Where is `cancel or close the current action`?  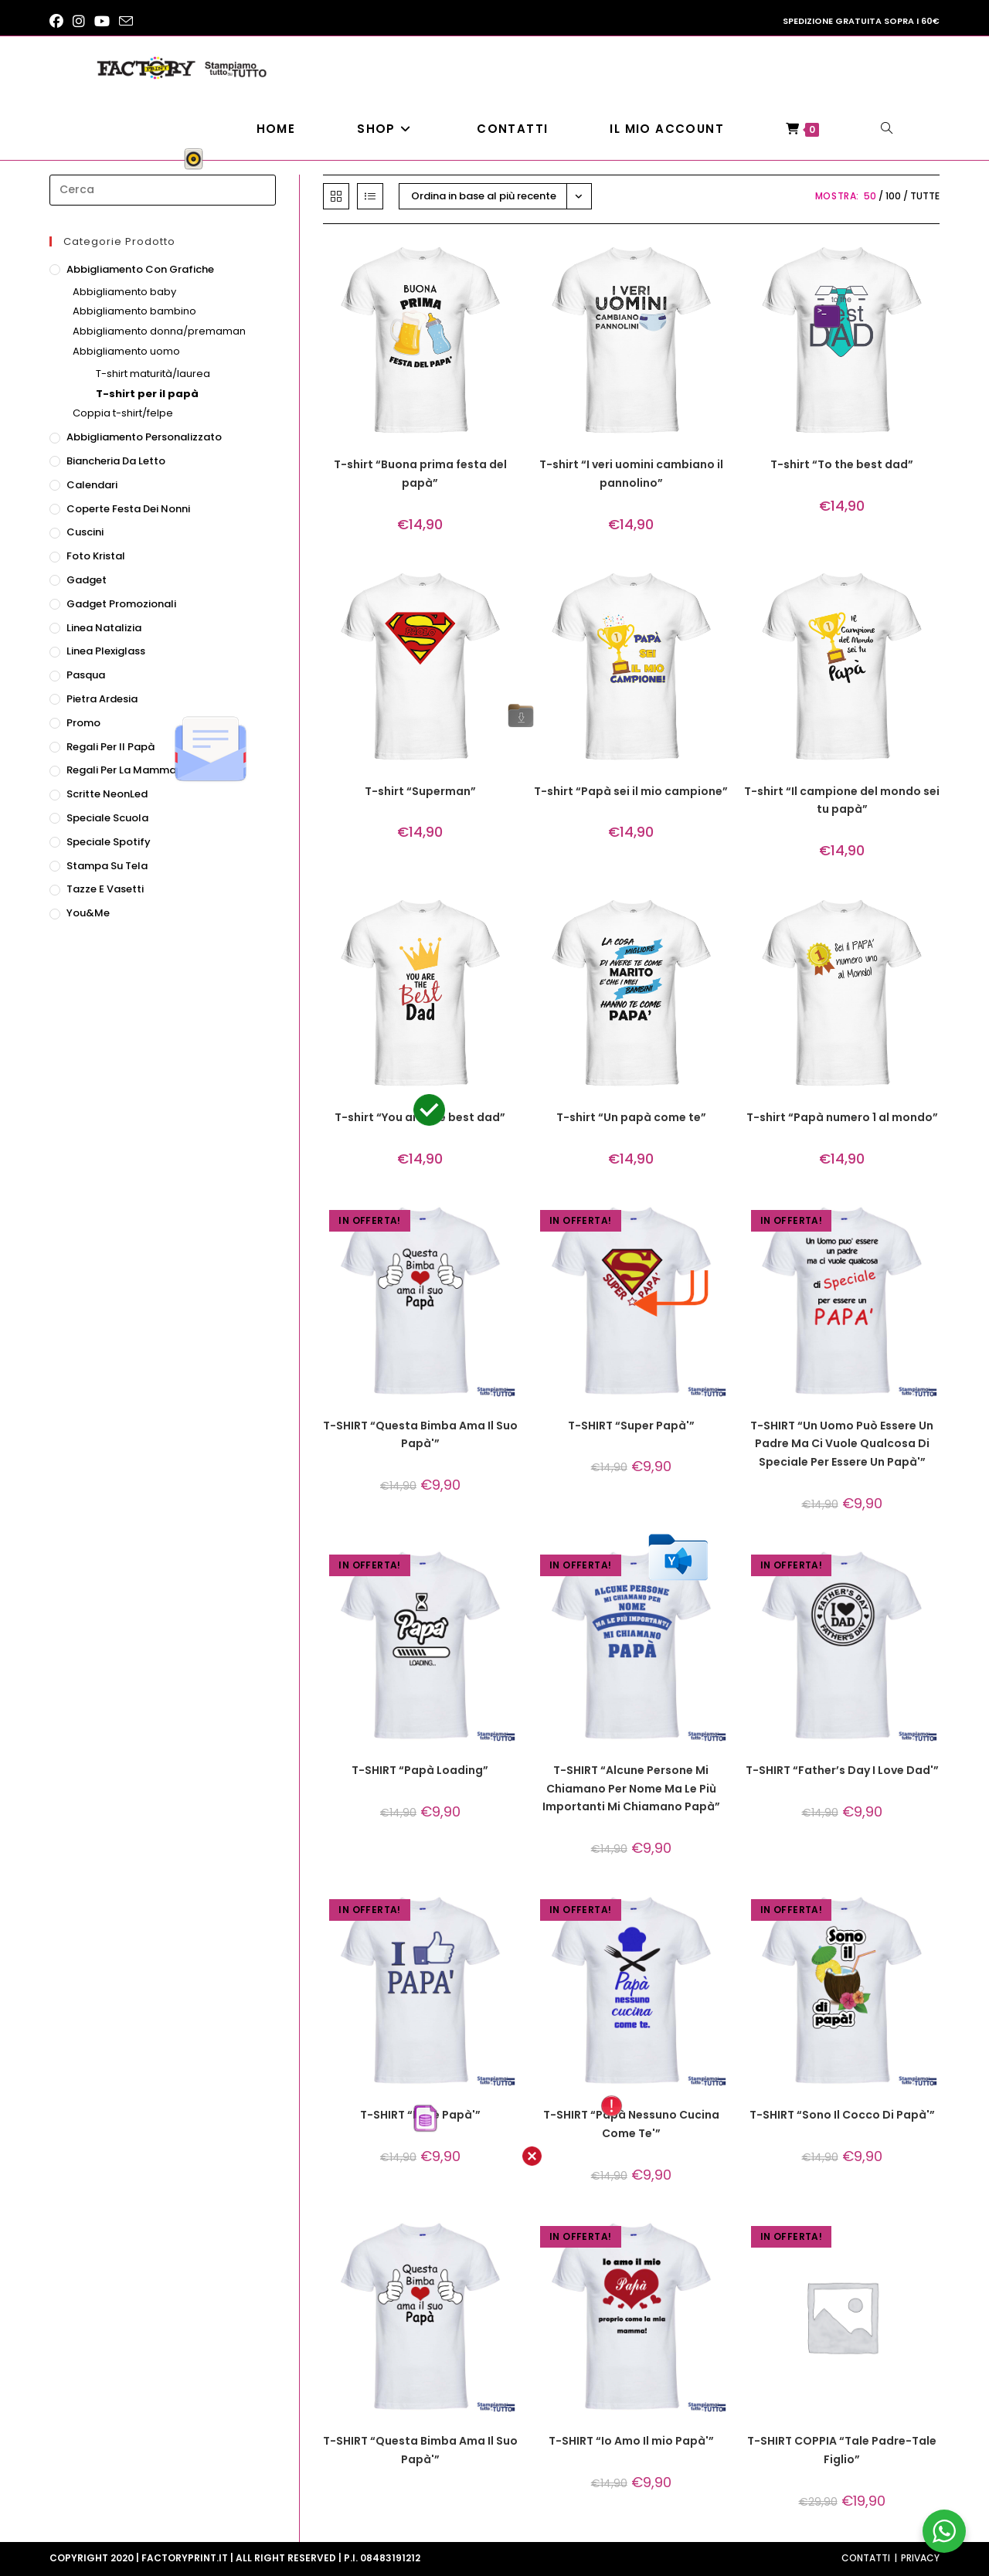 cancel or close the current action is located at coordinates (532, 2156).